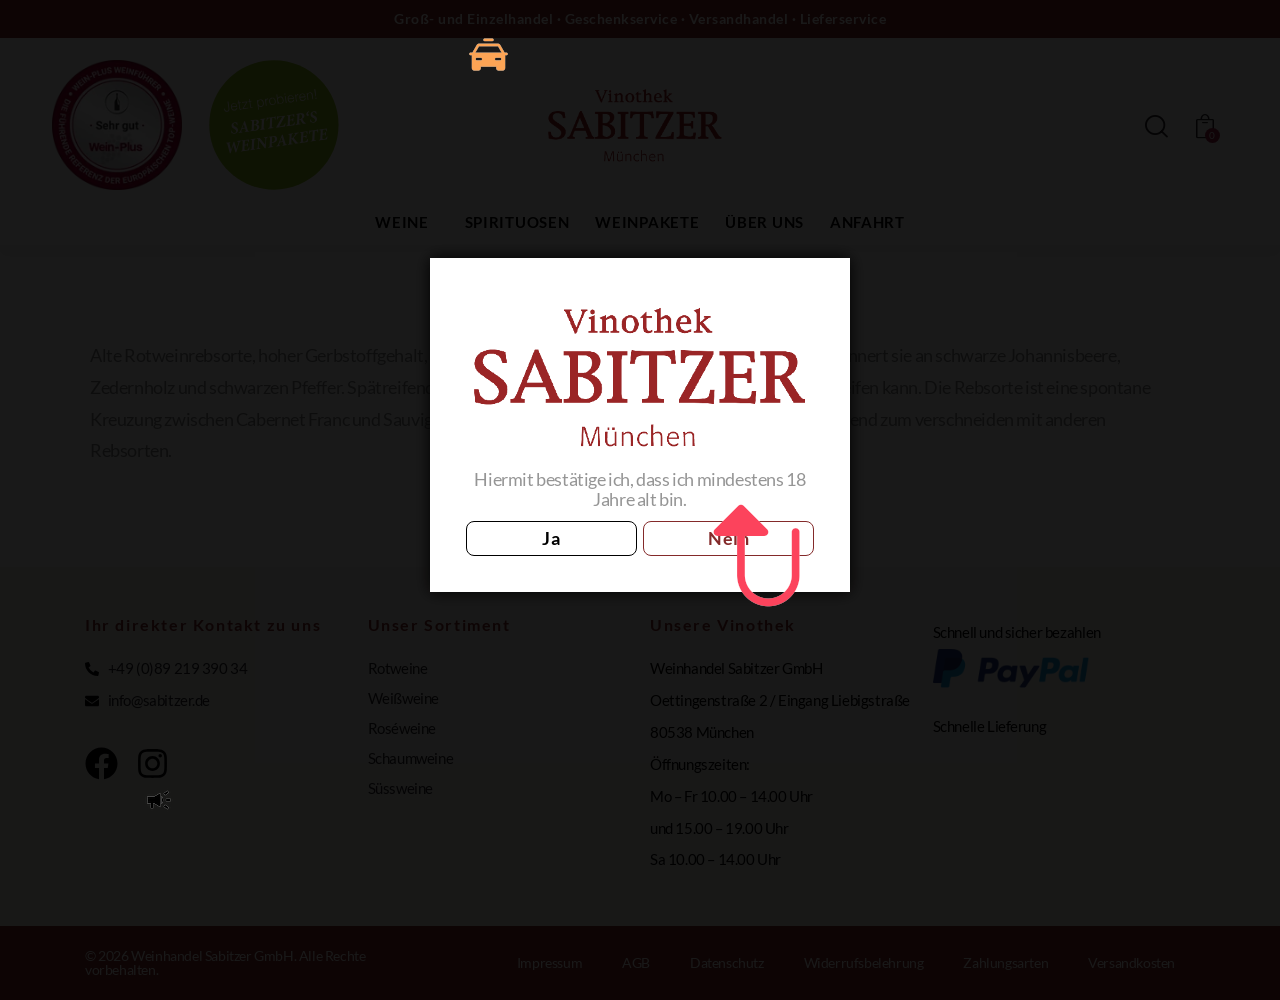 The image size is (1280, 1000). Describe the element at coordinates (159, 800) in the screenshot. I see `view announcements or notifications` at that location.